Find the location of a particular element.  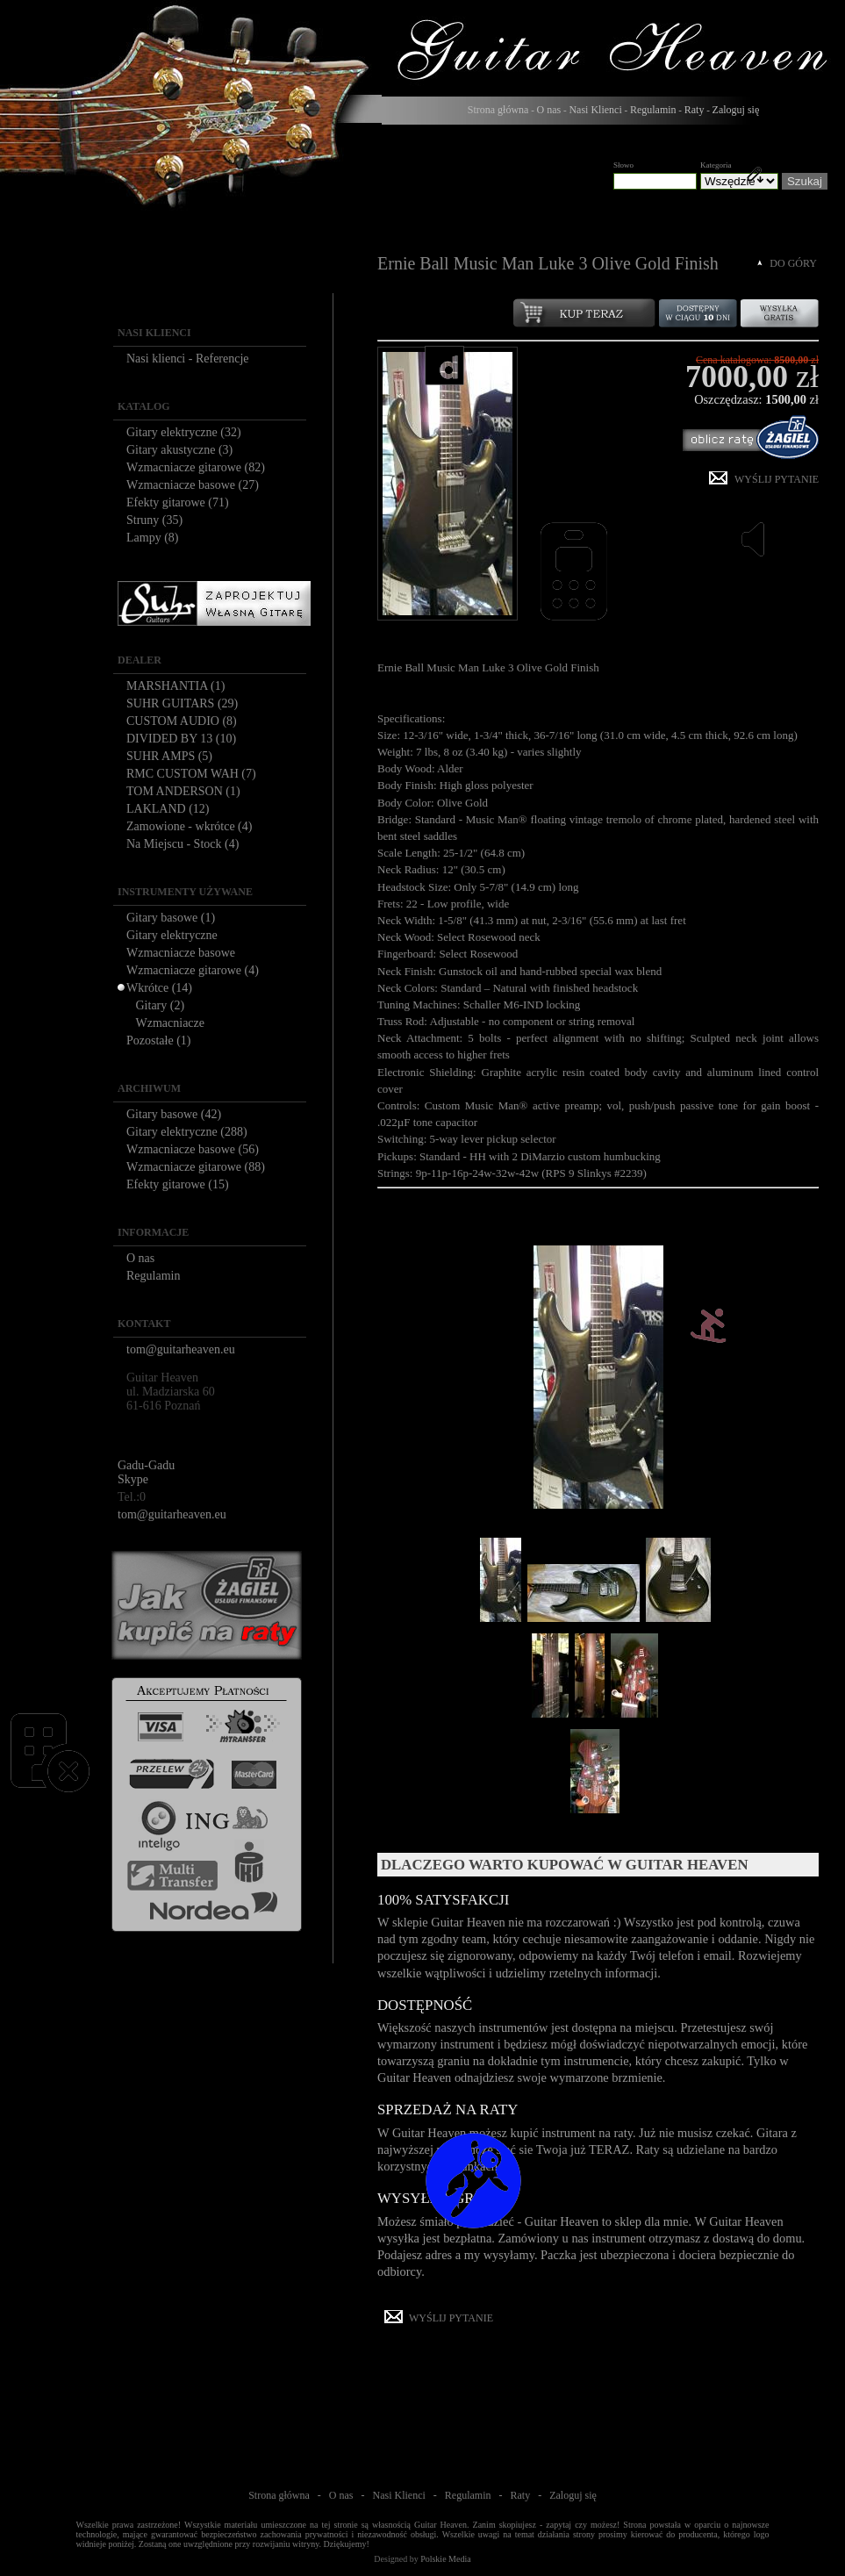

save or submit written content is located at coordinates (755, 174).